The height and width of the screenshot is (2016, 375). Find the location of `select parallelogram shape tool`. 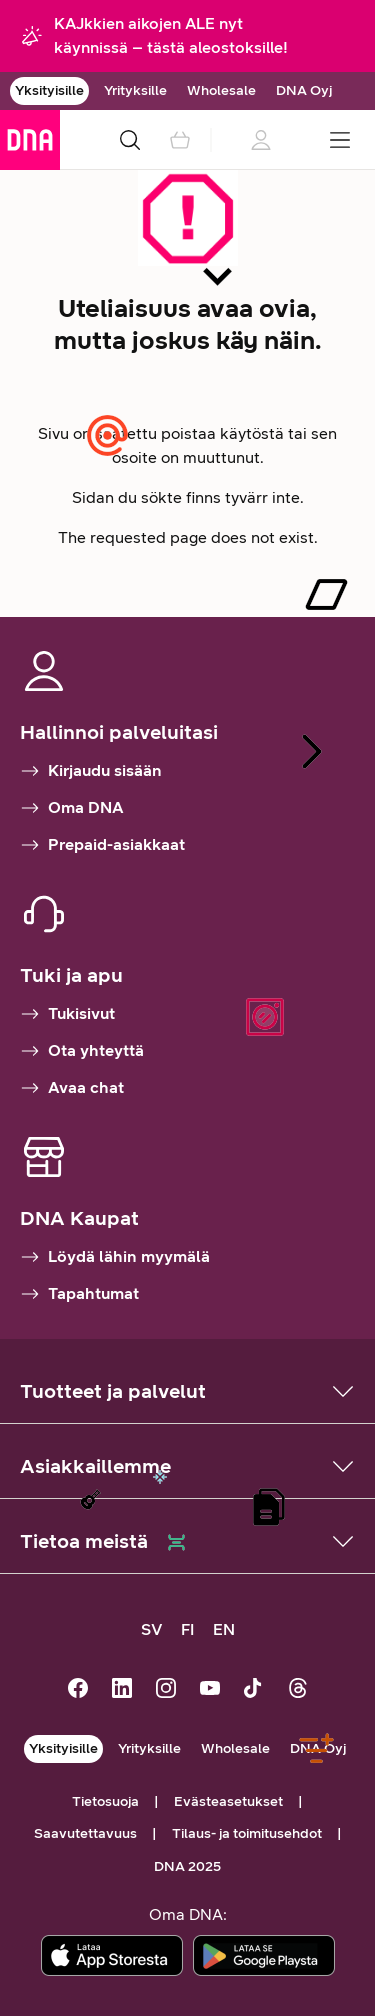

select parallelogram shape tool is located at coordinates (326, 594).